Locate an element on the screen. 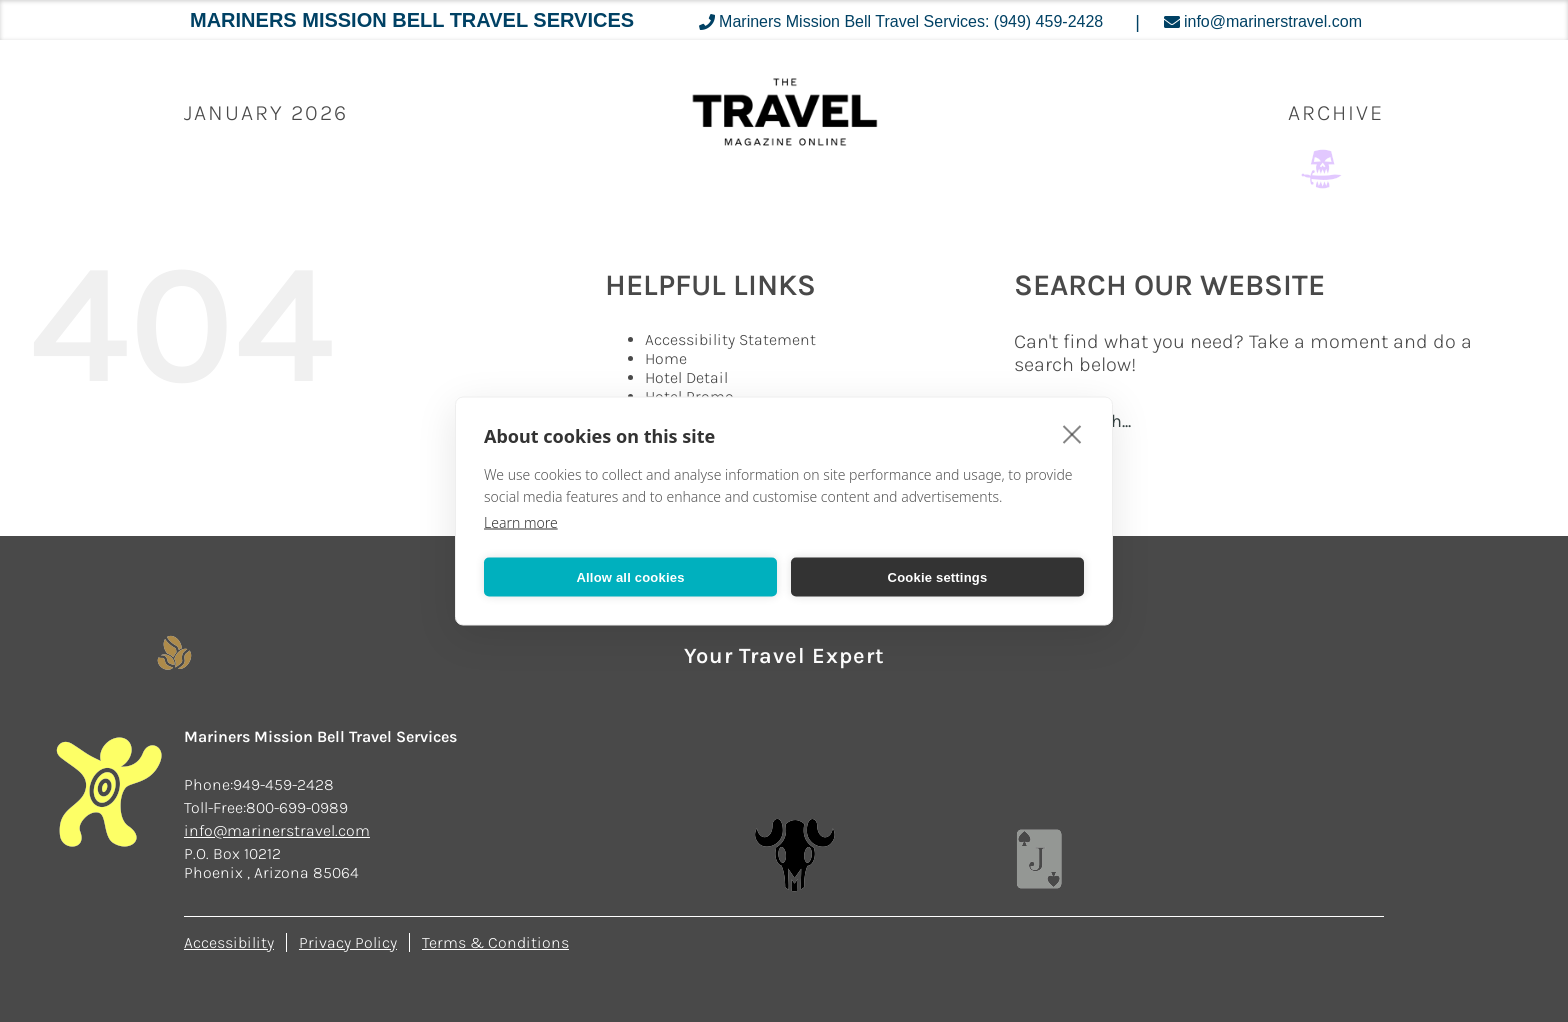  coffee or café-related feature is located at coordinates (174, 652).